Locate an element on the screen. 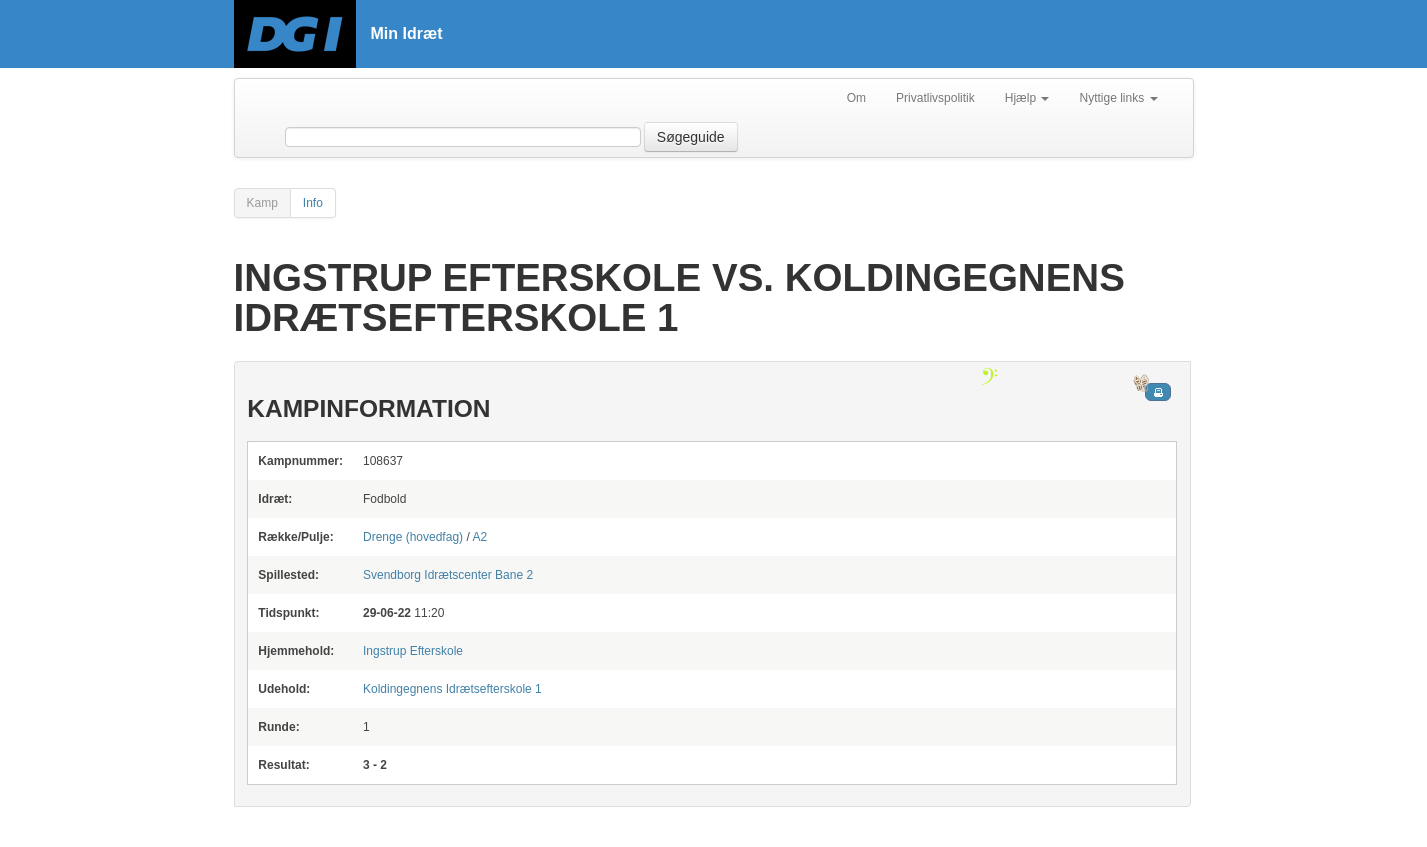 The width and height of the screenshot is (1427, 847). indicates bass clef or low-range musical notation is located at coordinates (989, 376).